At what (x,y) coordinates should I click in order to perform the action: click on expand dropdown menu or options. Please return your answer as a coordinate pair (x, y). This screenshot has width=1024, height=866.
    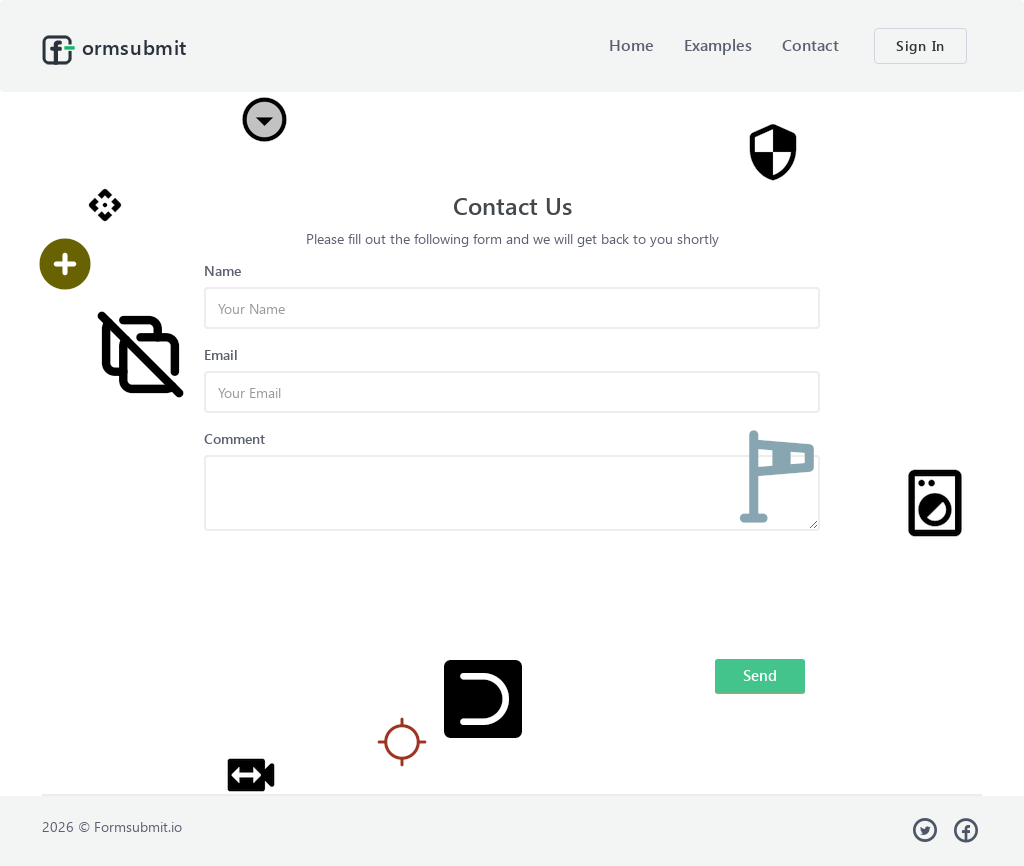
    Looking at the image, I should click on (264, 119).